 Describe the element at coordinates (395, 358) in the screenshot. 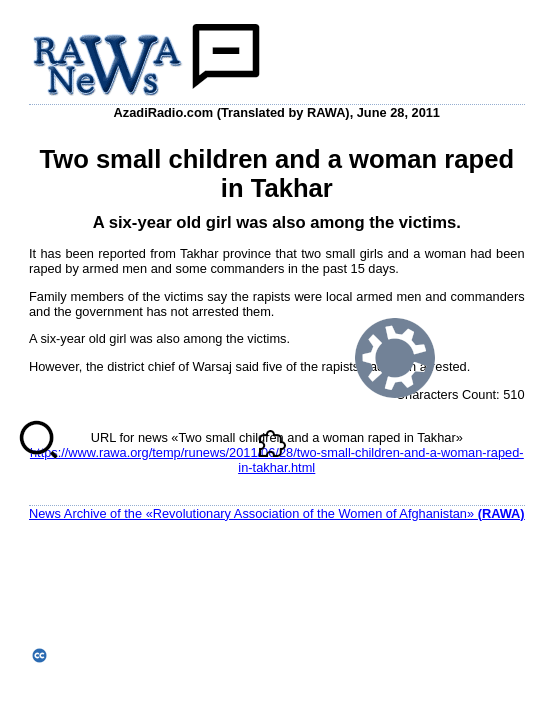

I see `kubuntu linux distribution logo` at that location.